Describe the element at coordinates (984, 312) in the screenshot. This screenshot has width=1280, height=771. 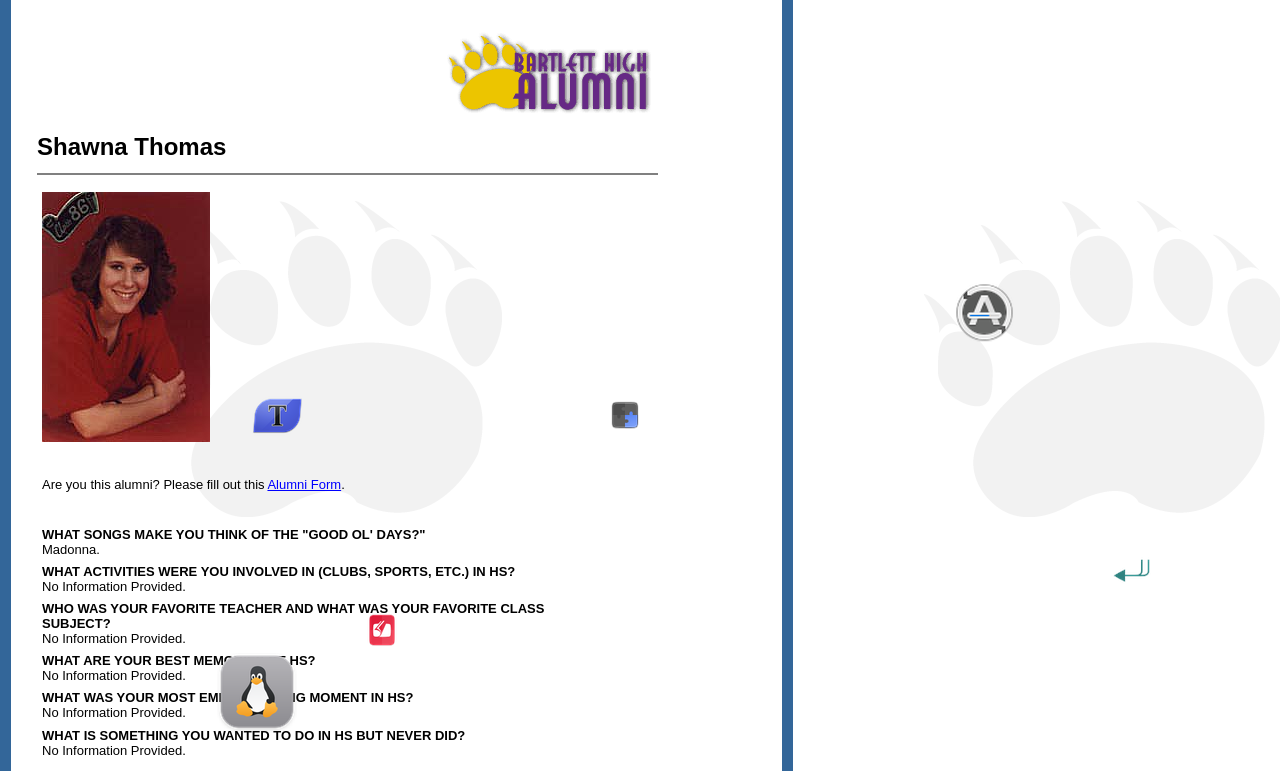
I see `check for available software updates` at that location.